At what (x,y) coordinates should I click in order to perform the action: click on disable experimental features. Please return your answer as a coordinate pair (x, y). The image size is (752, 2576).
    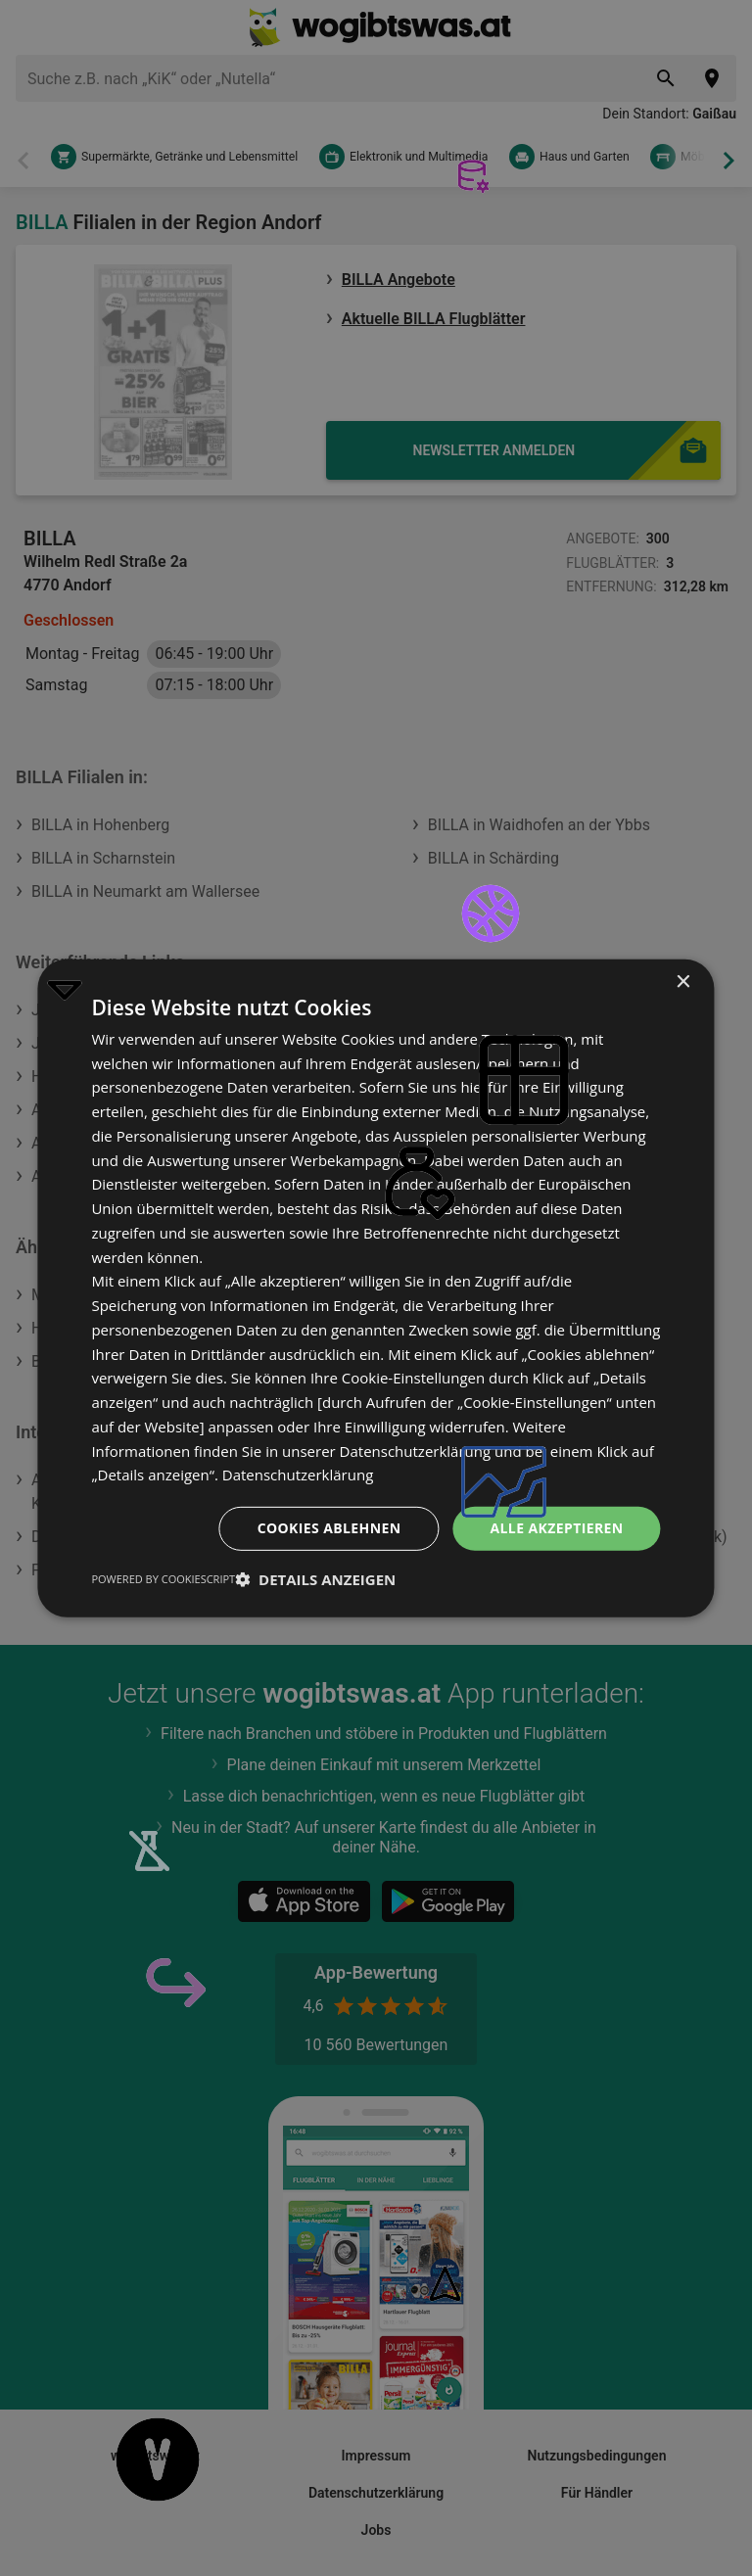
    Looking at the image, I should click on (149, 1850).